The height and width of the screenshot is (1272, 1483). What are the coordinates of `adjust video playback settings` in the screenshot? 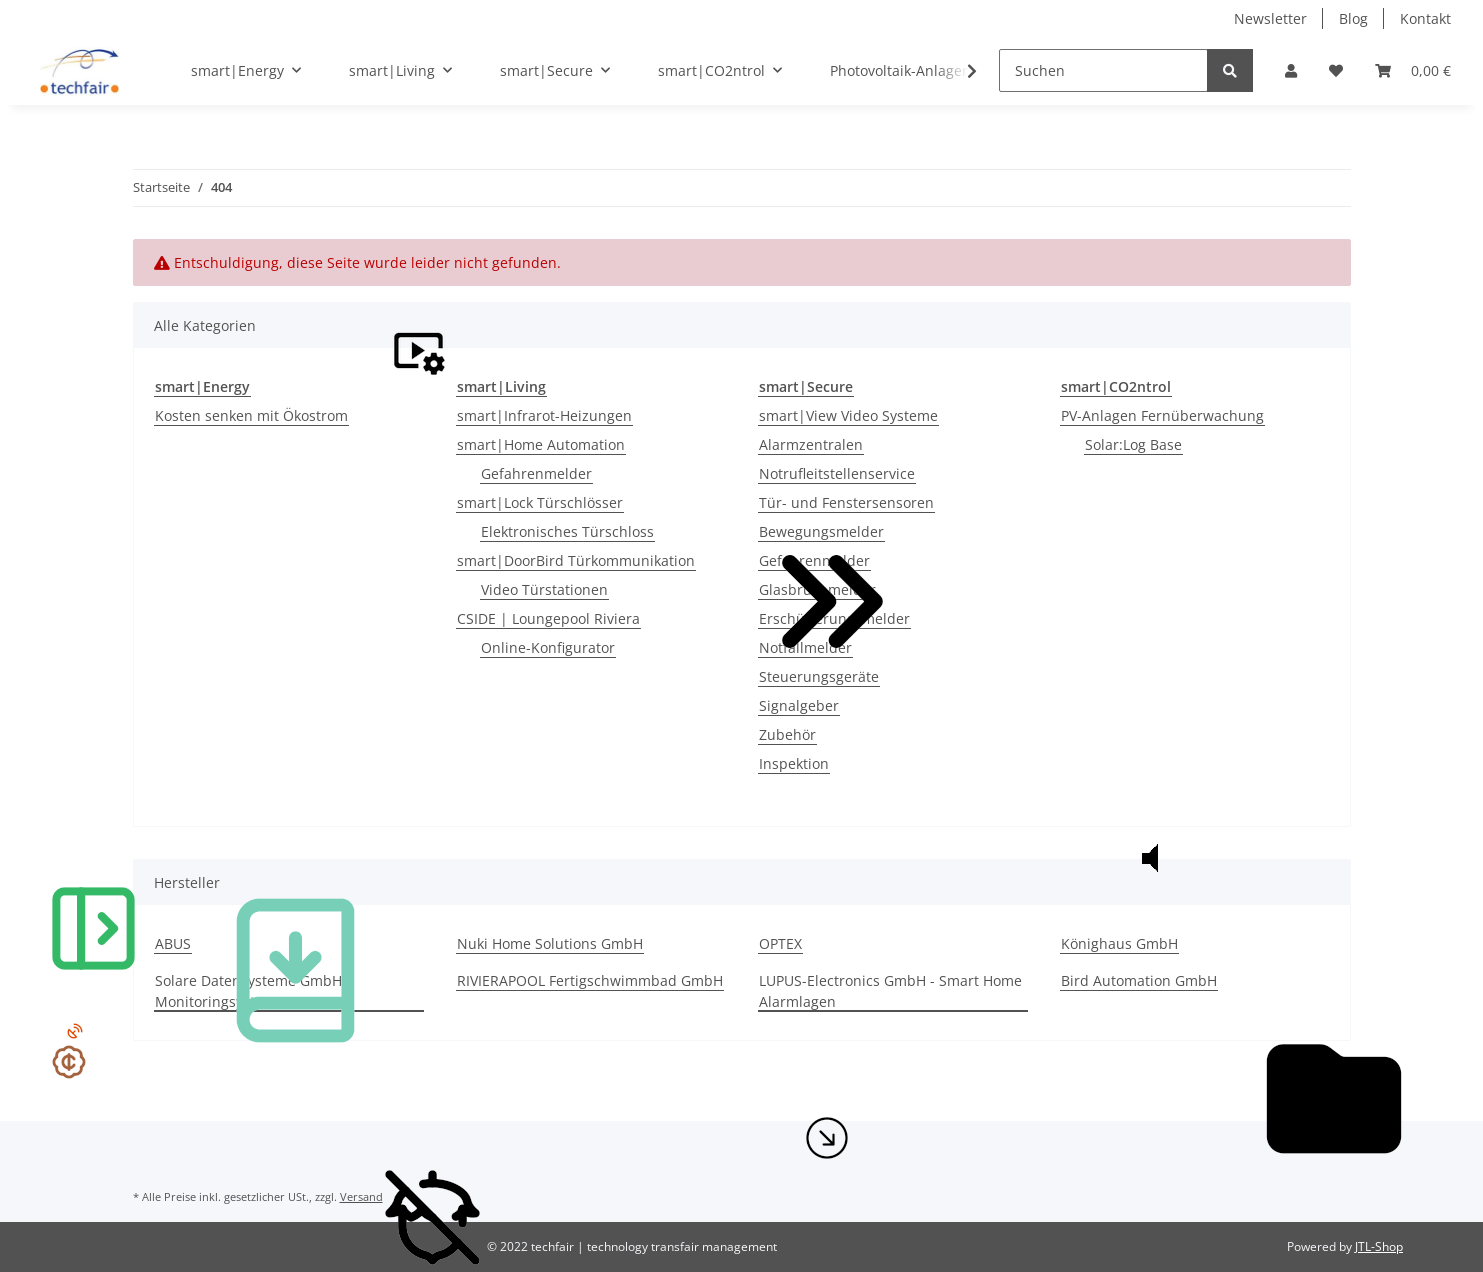 It's located at (418, 350).